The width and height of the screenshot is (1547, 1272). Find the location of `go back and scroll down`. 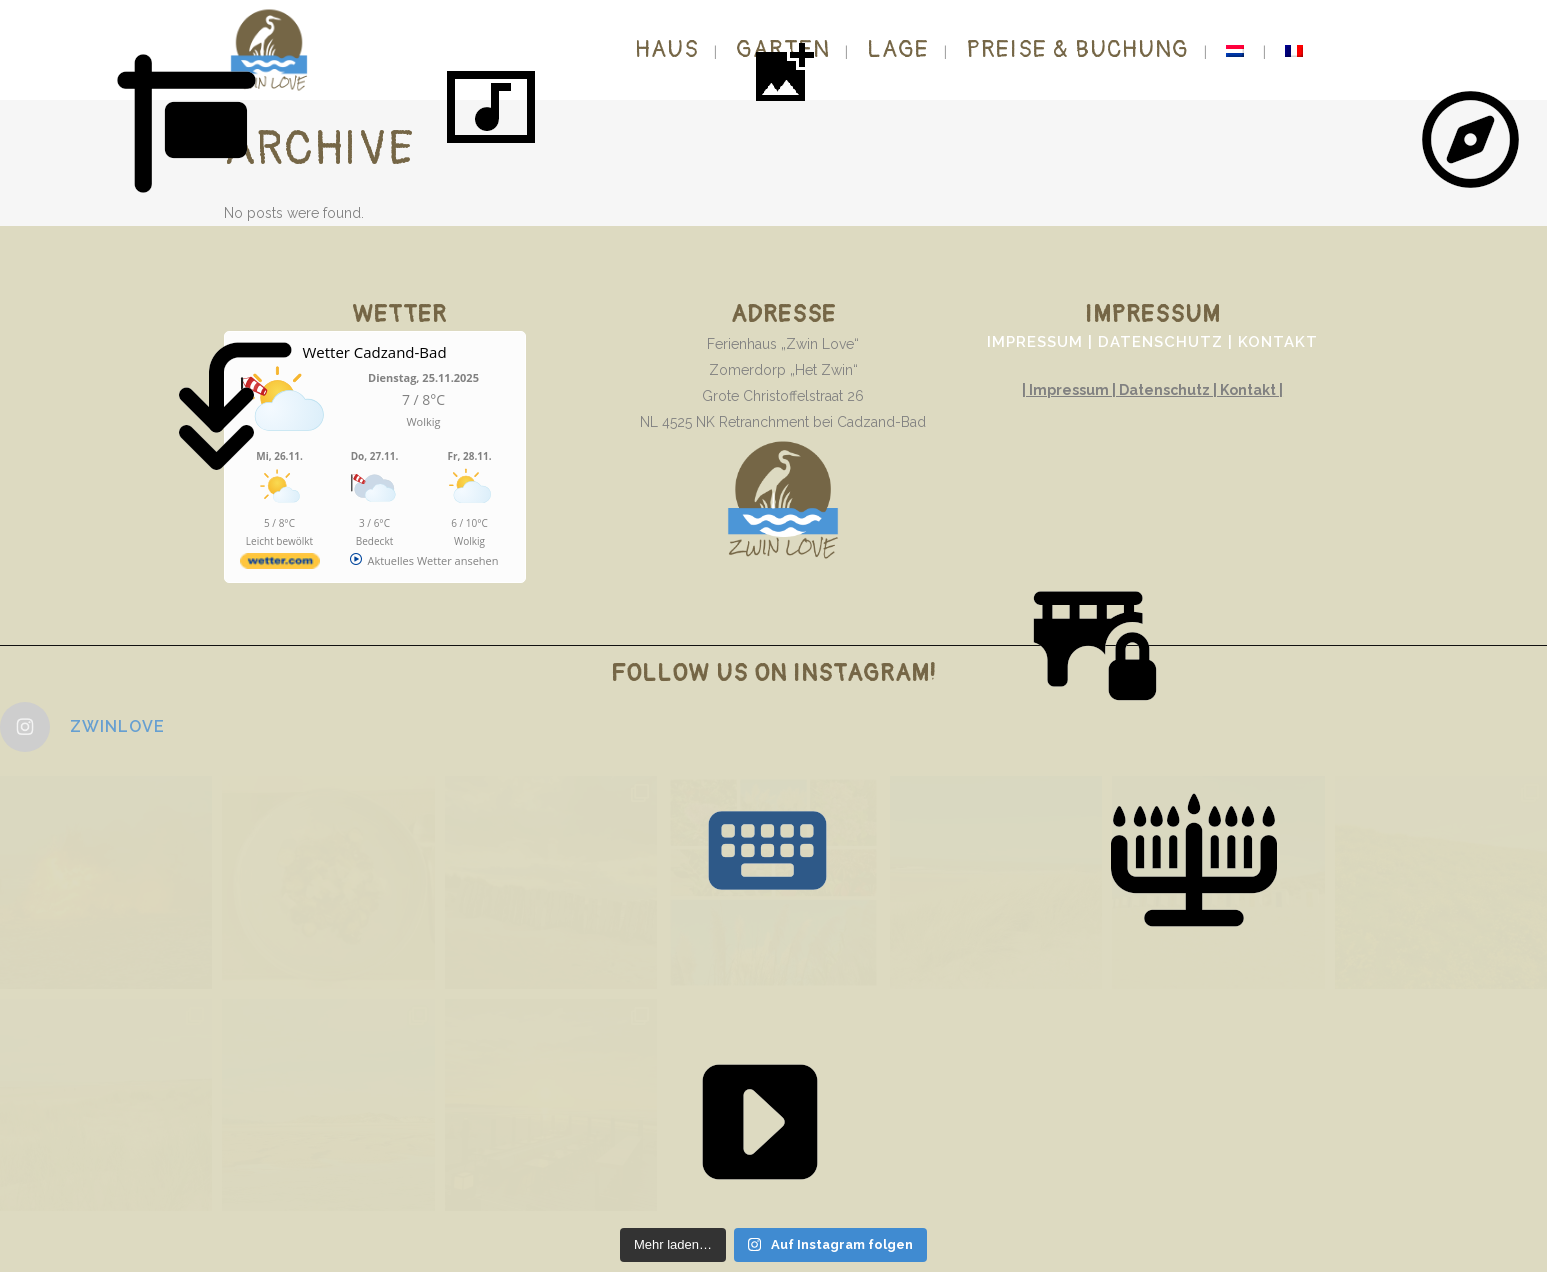

go back and scroll down is located at coordinates (239, 410).